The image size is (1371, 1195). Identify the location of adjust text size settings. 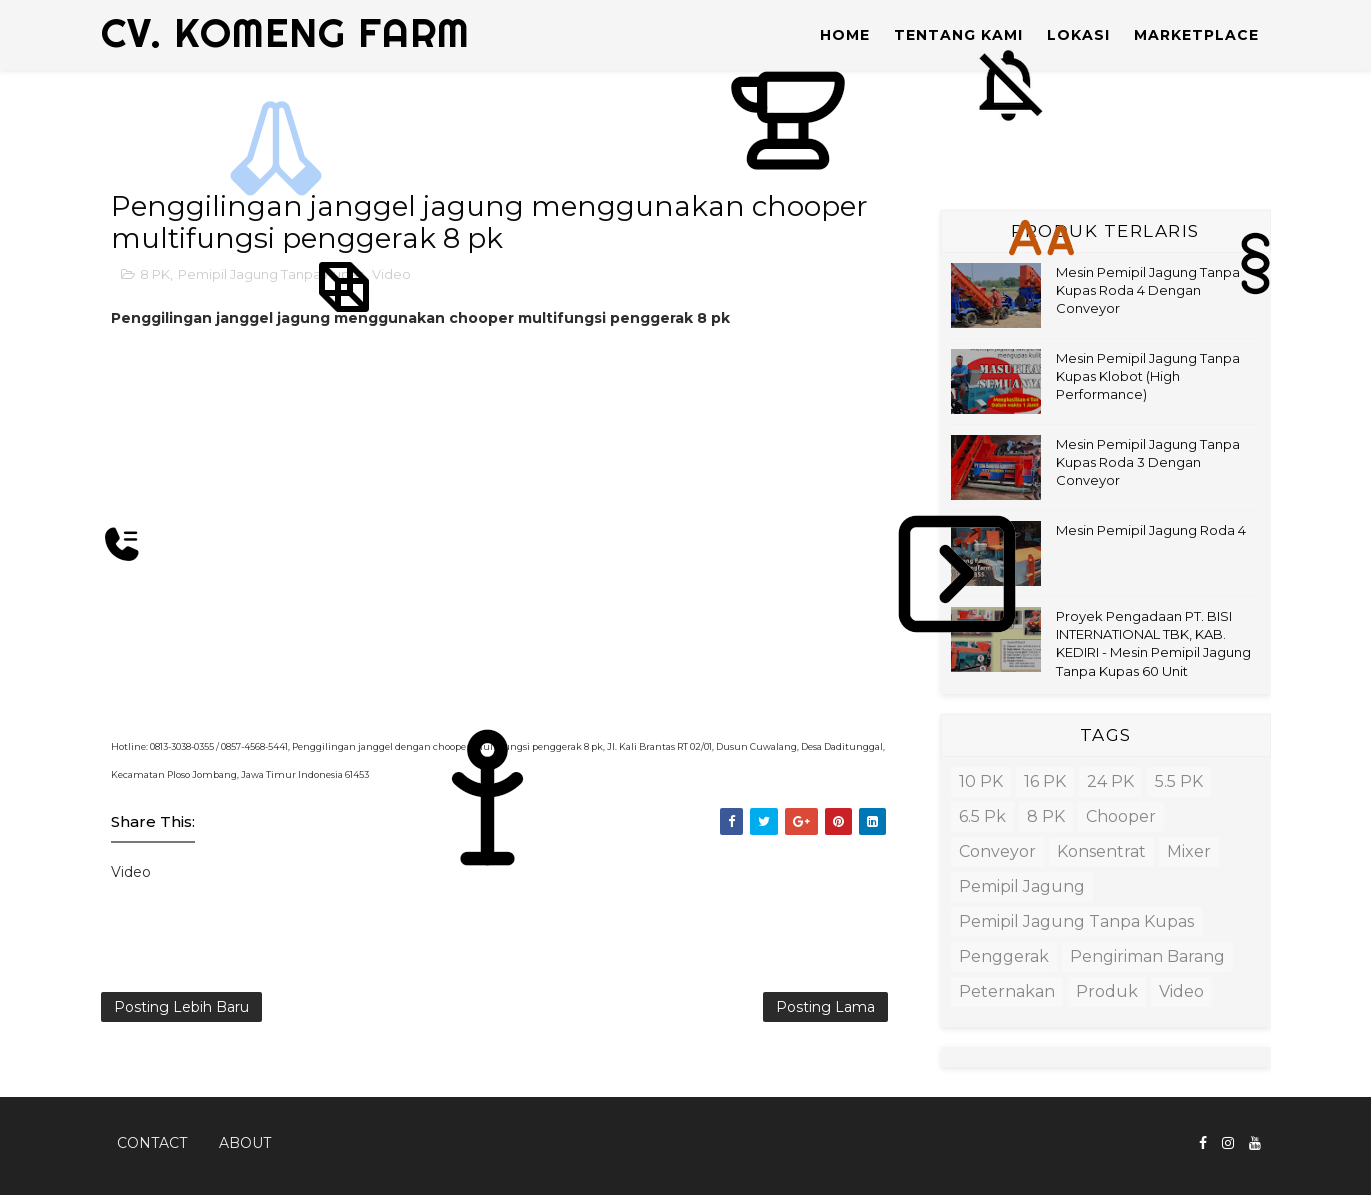
(1041, 240).